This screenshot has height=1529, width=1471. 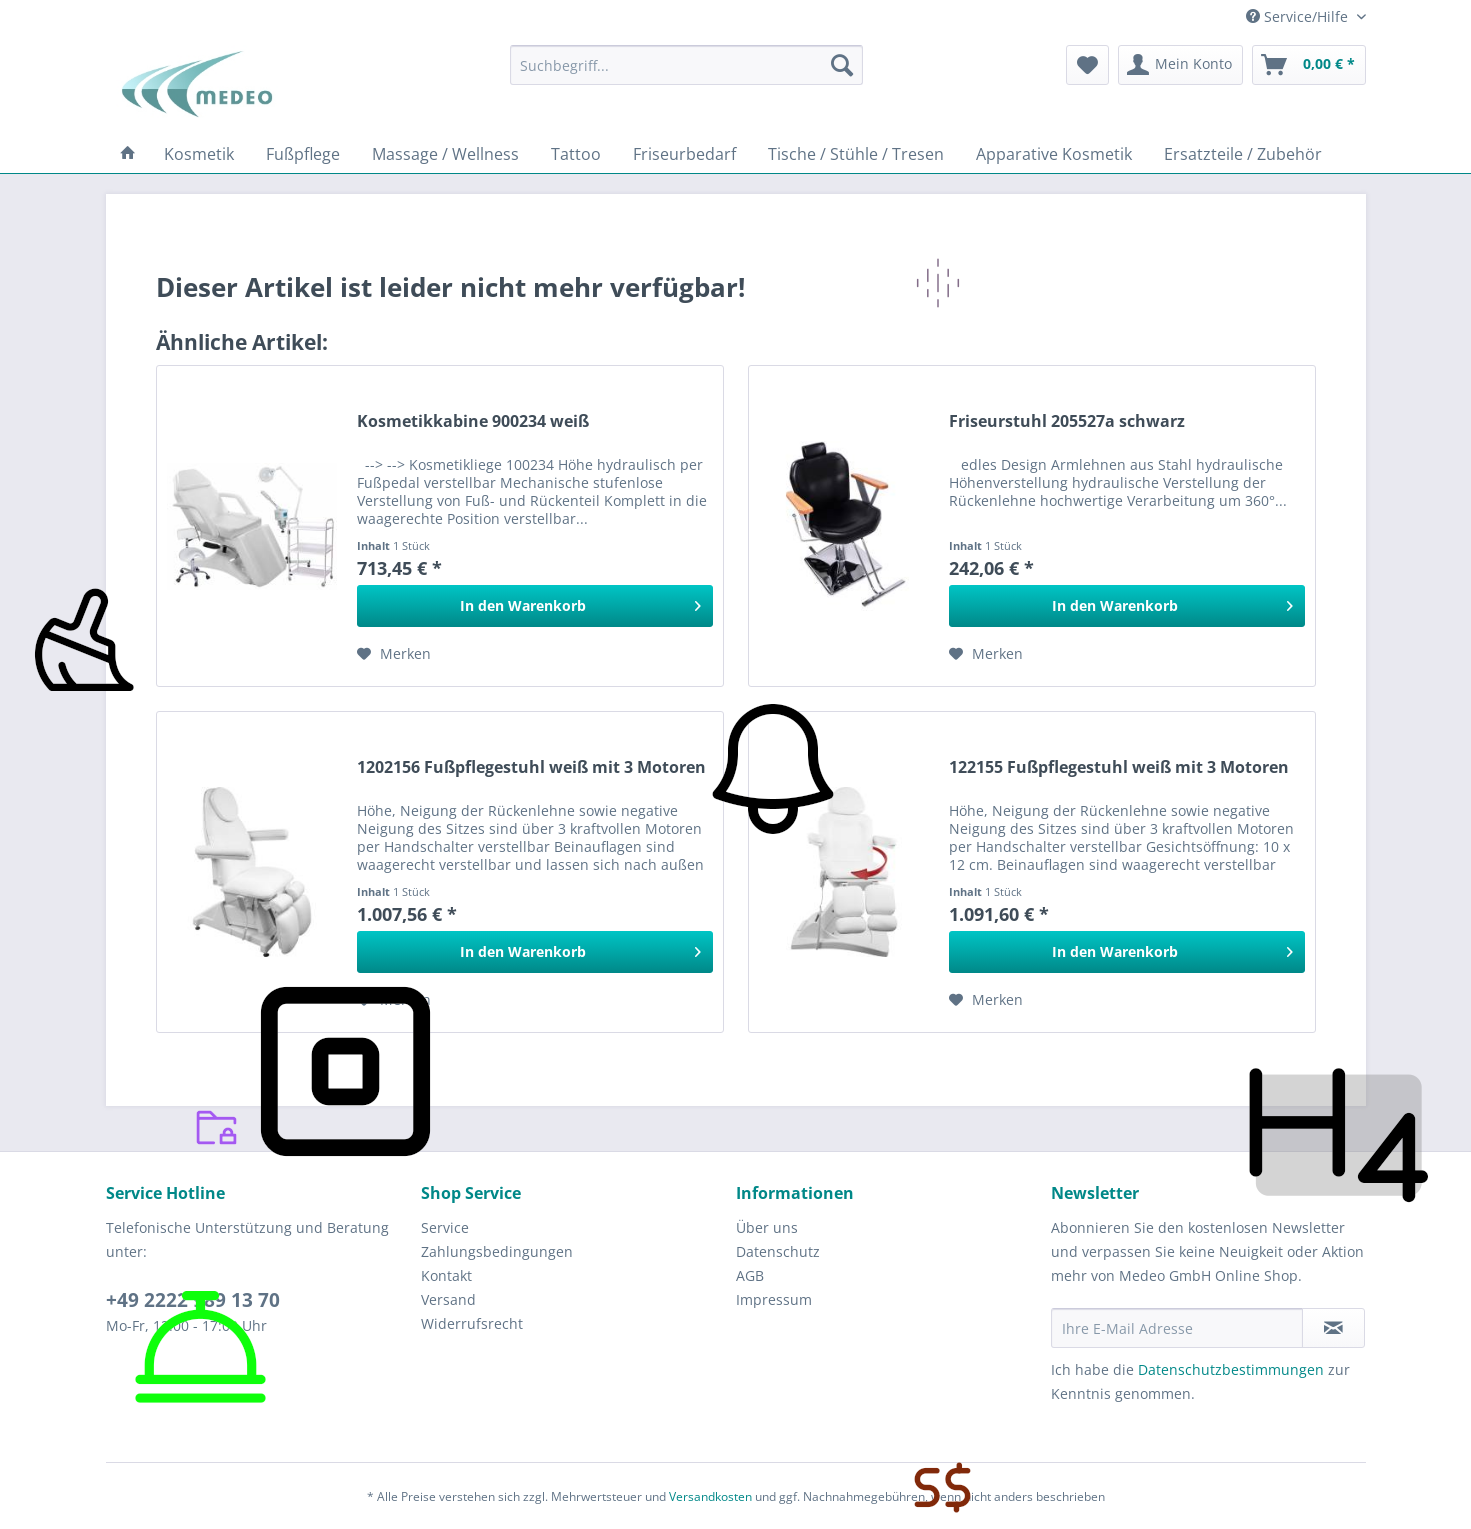 What do you see at coordinates (942, 1487) in the screenshot?
I see `indicates singapore dollar currency` at bounding box center [942, 1487].